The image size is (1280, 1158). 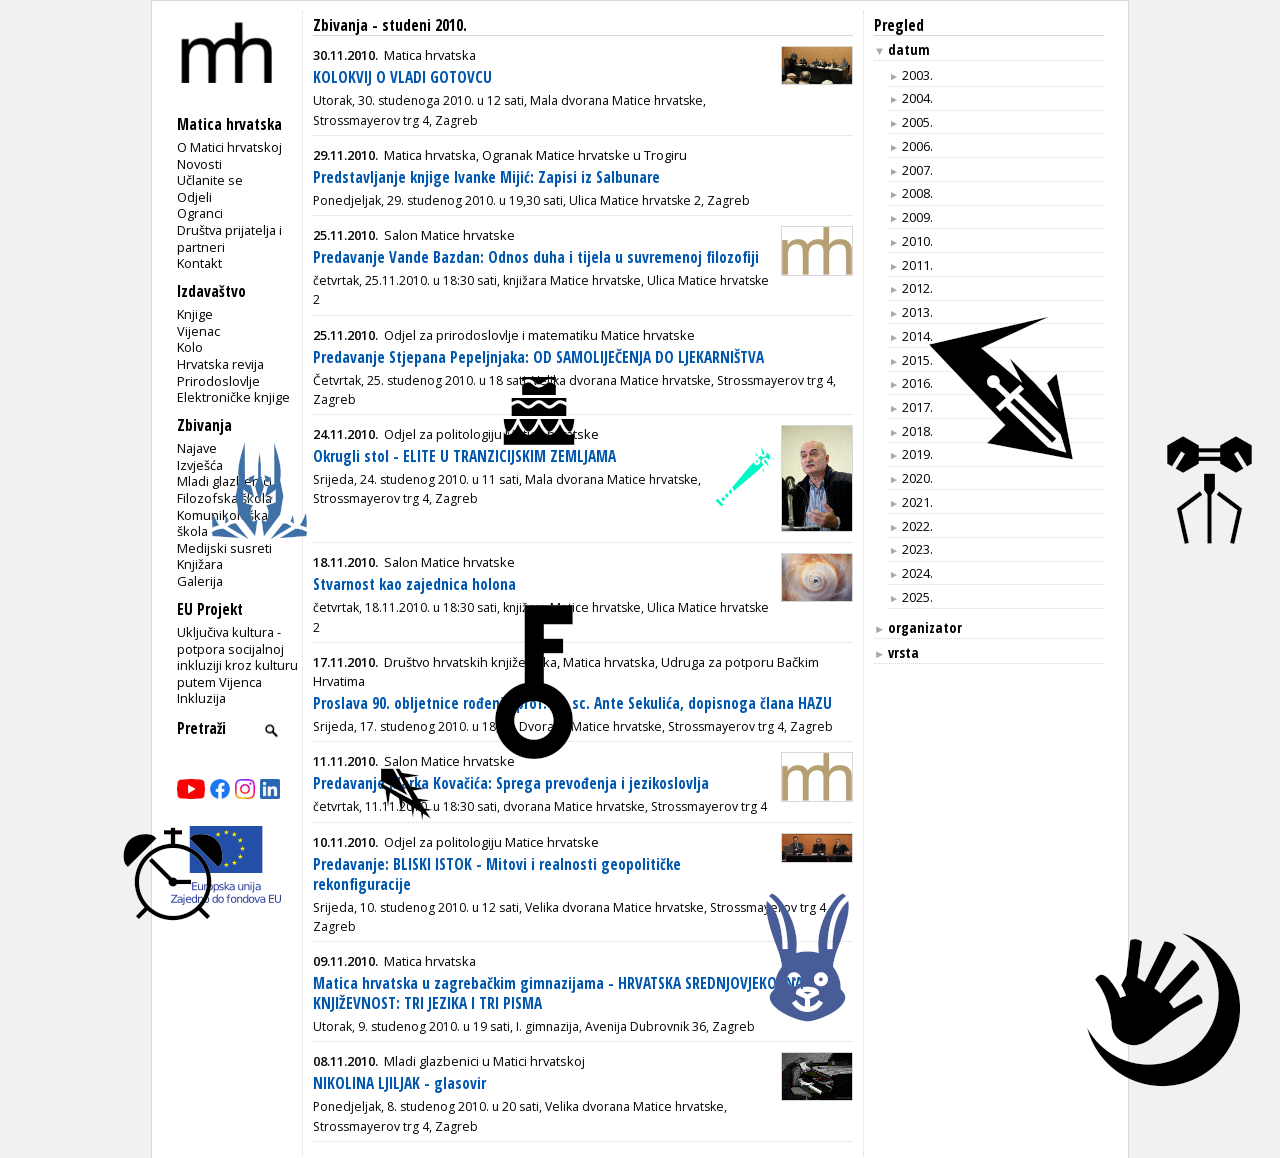 What do you see at coordinates (745, 476) in the screenshot?
I see `select spiked bat as your weapon` at bounding box center [745, 476].